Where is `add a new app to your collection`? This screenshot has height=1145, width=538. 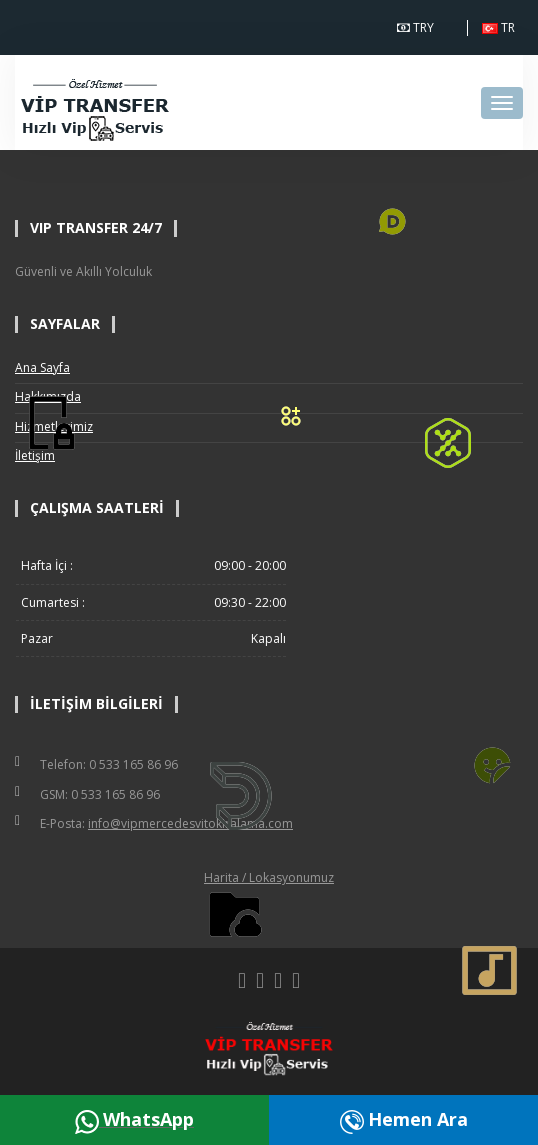
add a new app to your collection is located at coordinates (291, 416).